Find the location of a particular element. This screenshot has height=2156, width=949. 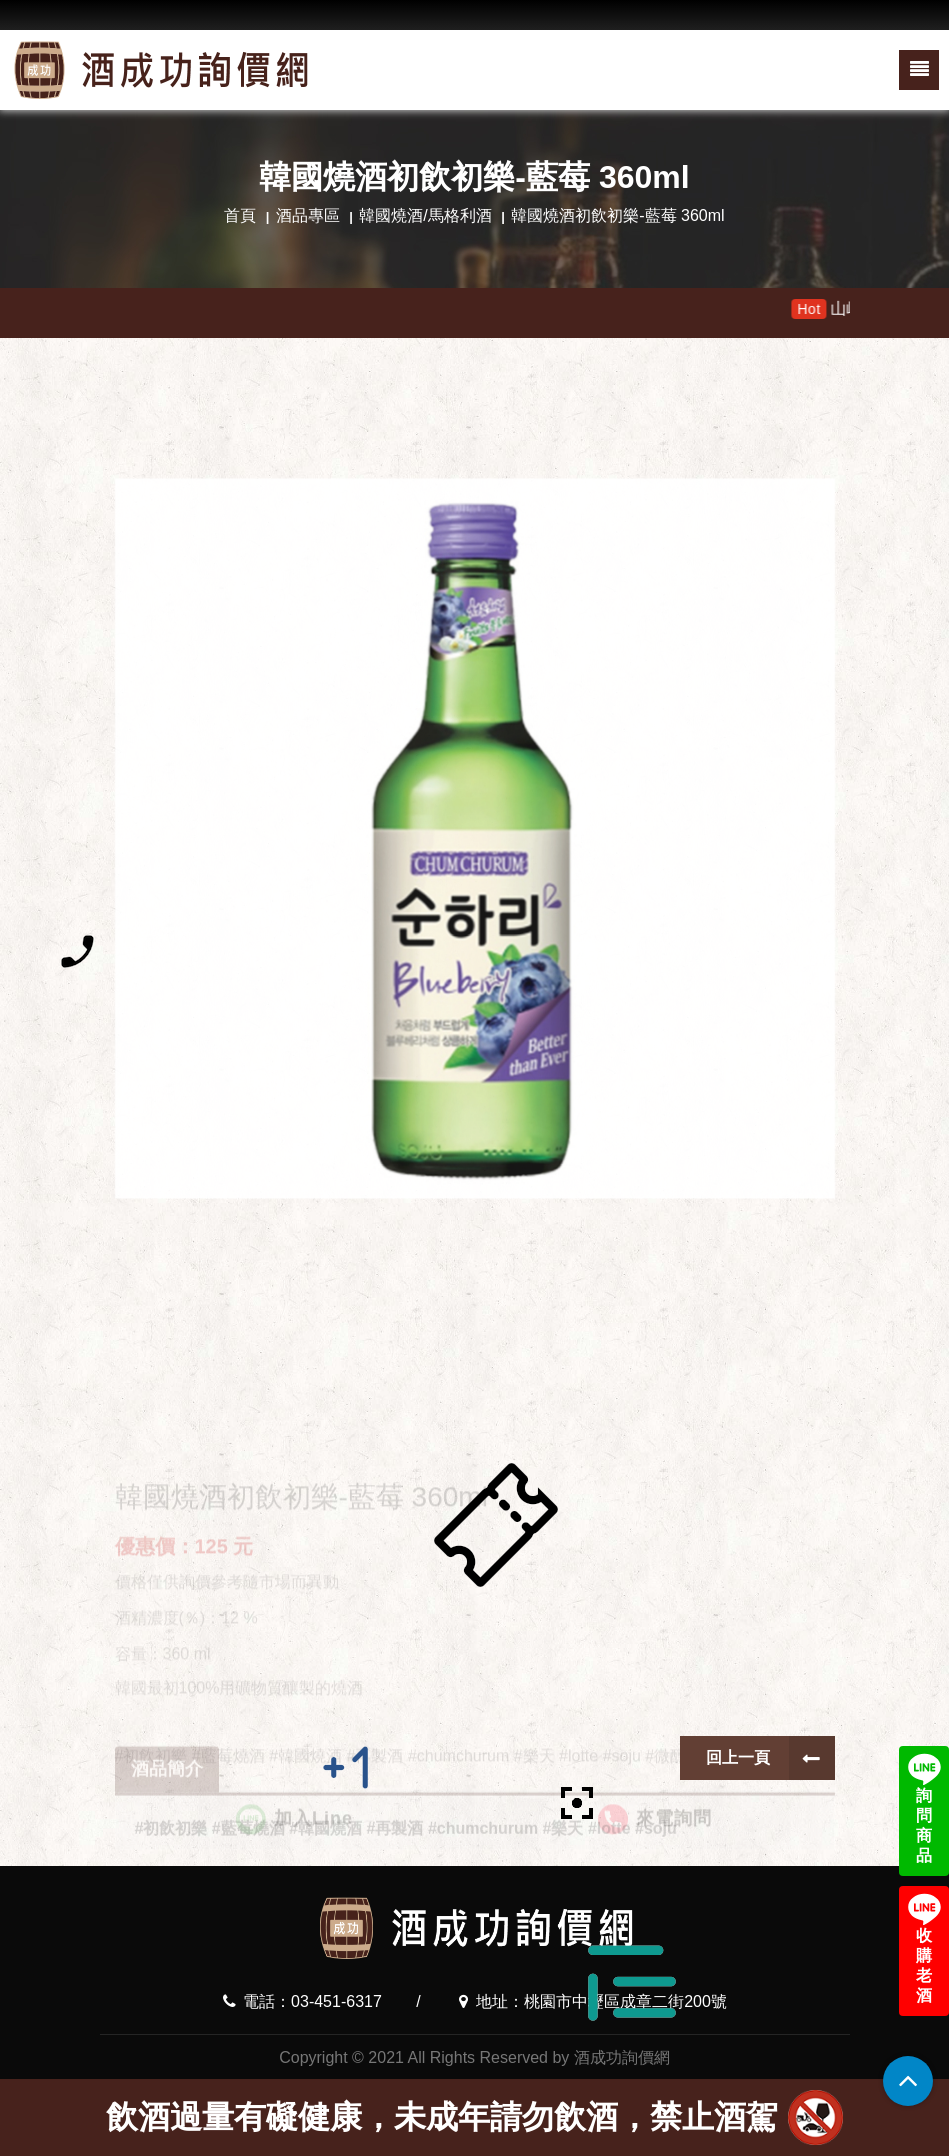

insert a block quote is located at coordinates (632, 1980).